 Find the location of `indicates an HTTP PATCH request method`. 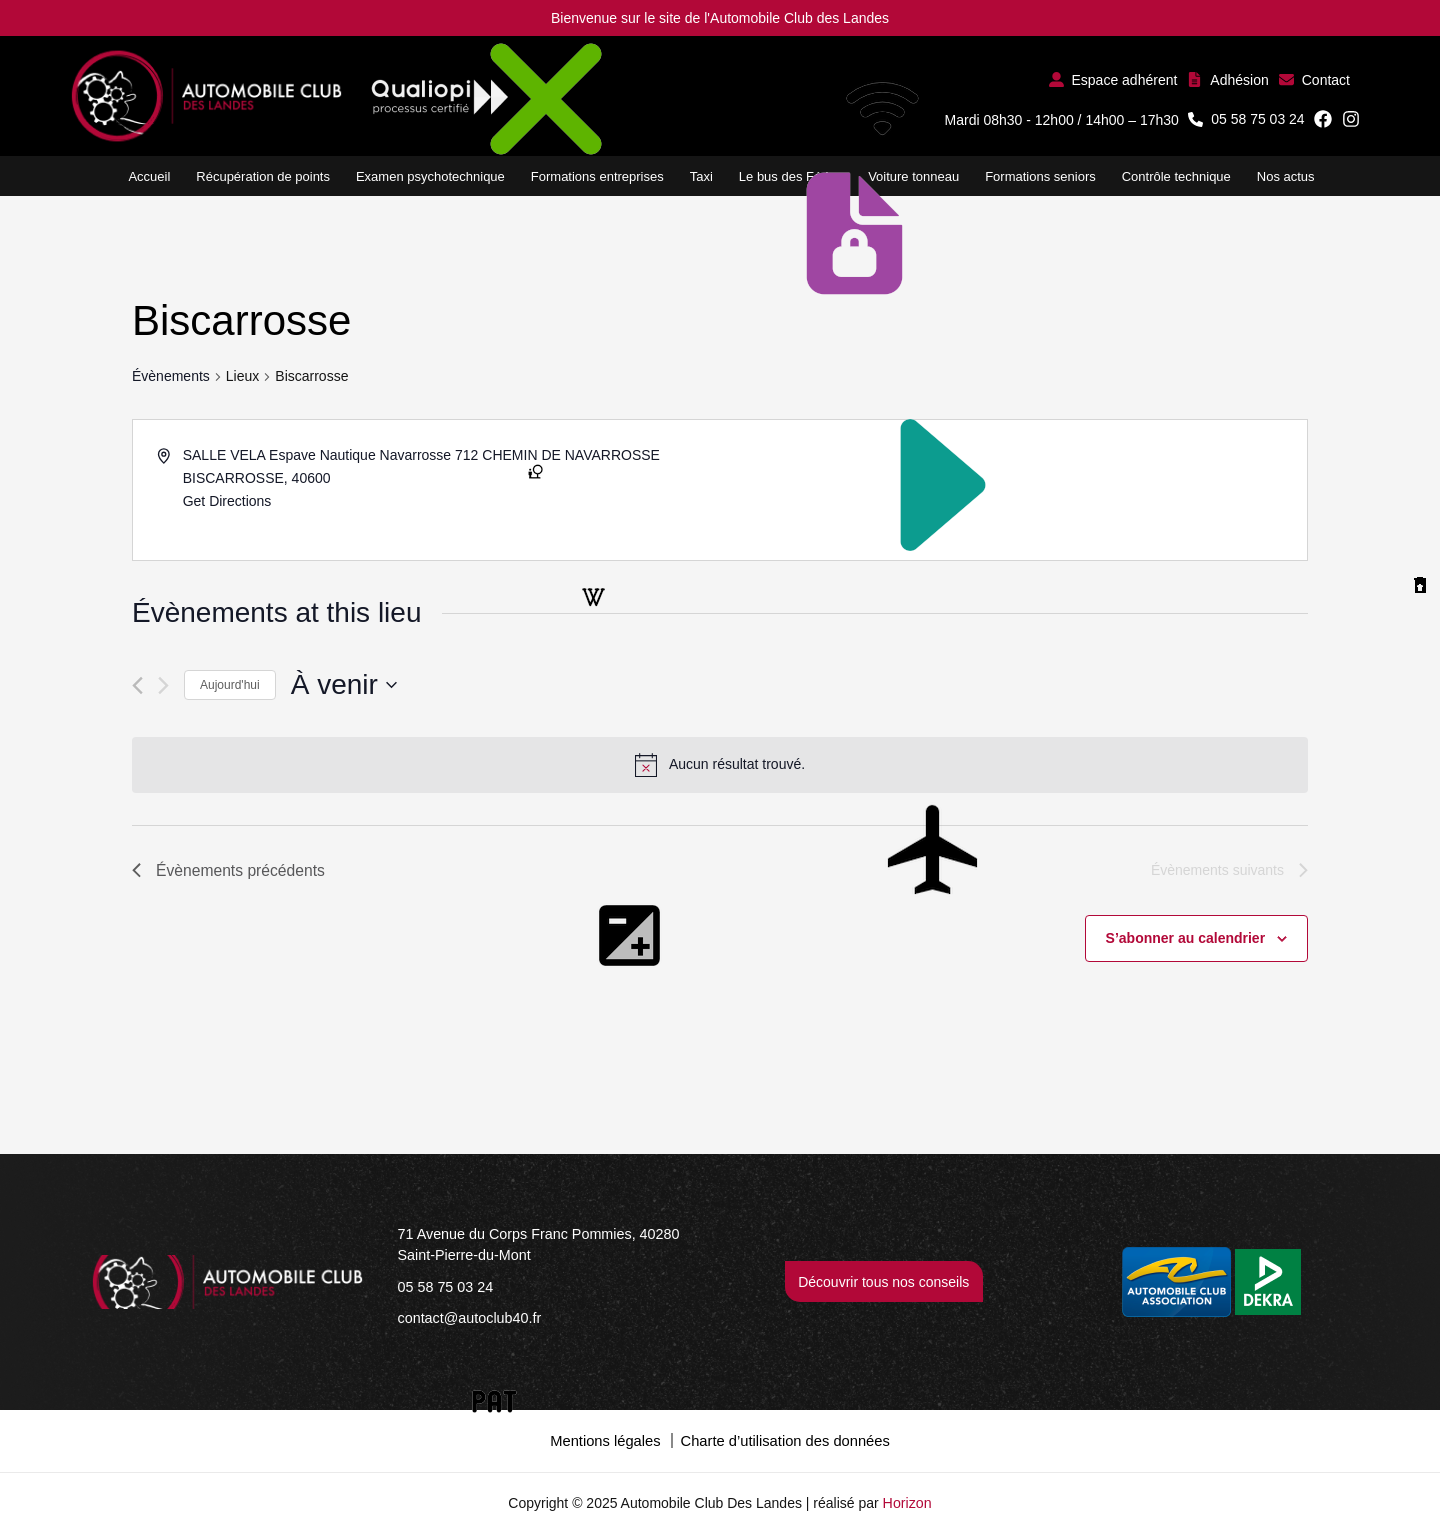

indicates an HTTP PATCH request method is located at coordinates (494, 1401).